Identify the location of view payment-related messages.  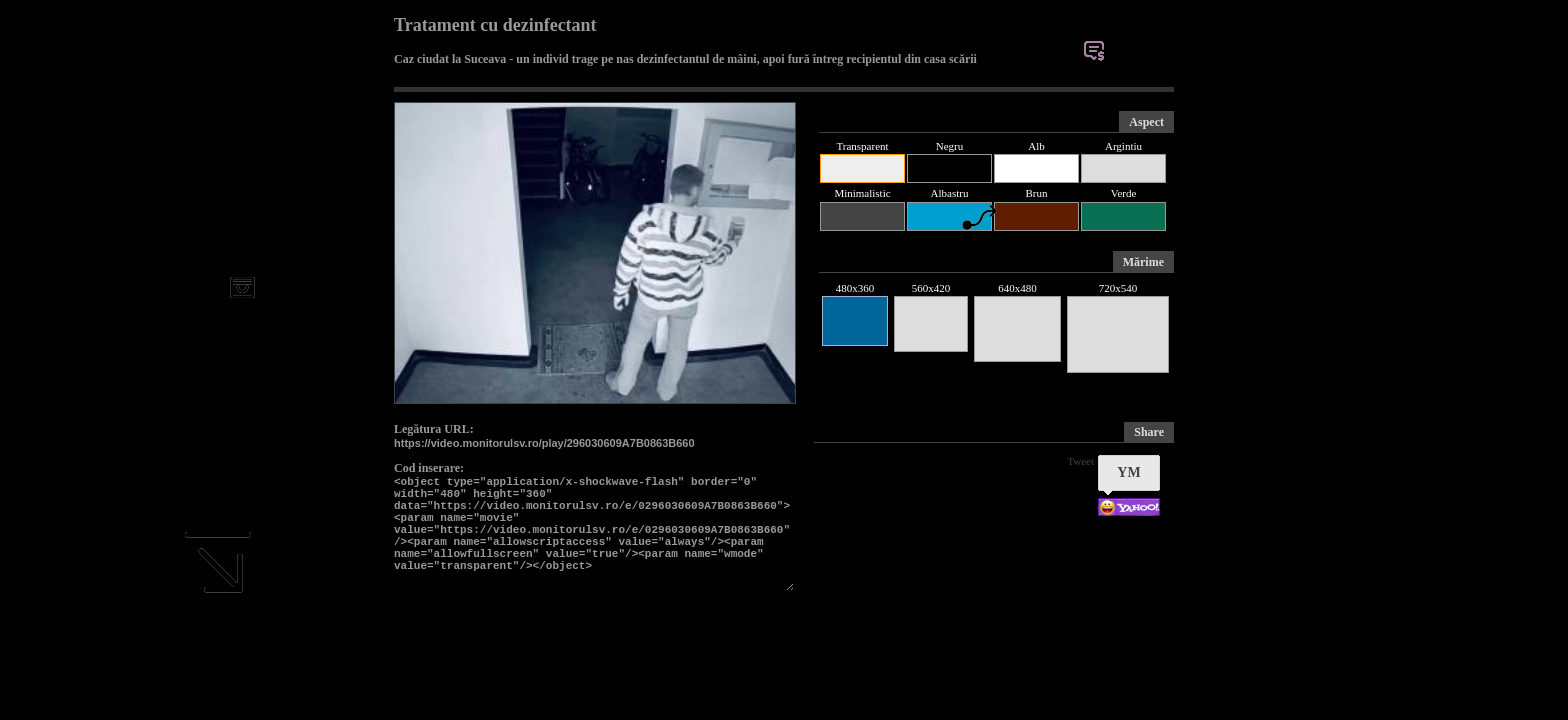
(1094, 50).